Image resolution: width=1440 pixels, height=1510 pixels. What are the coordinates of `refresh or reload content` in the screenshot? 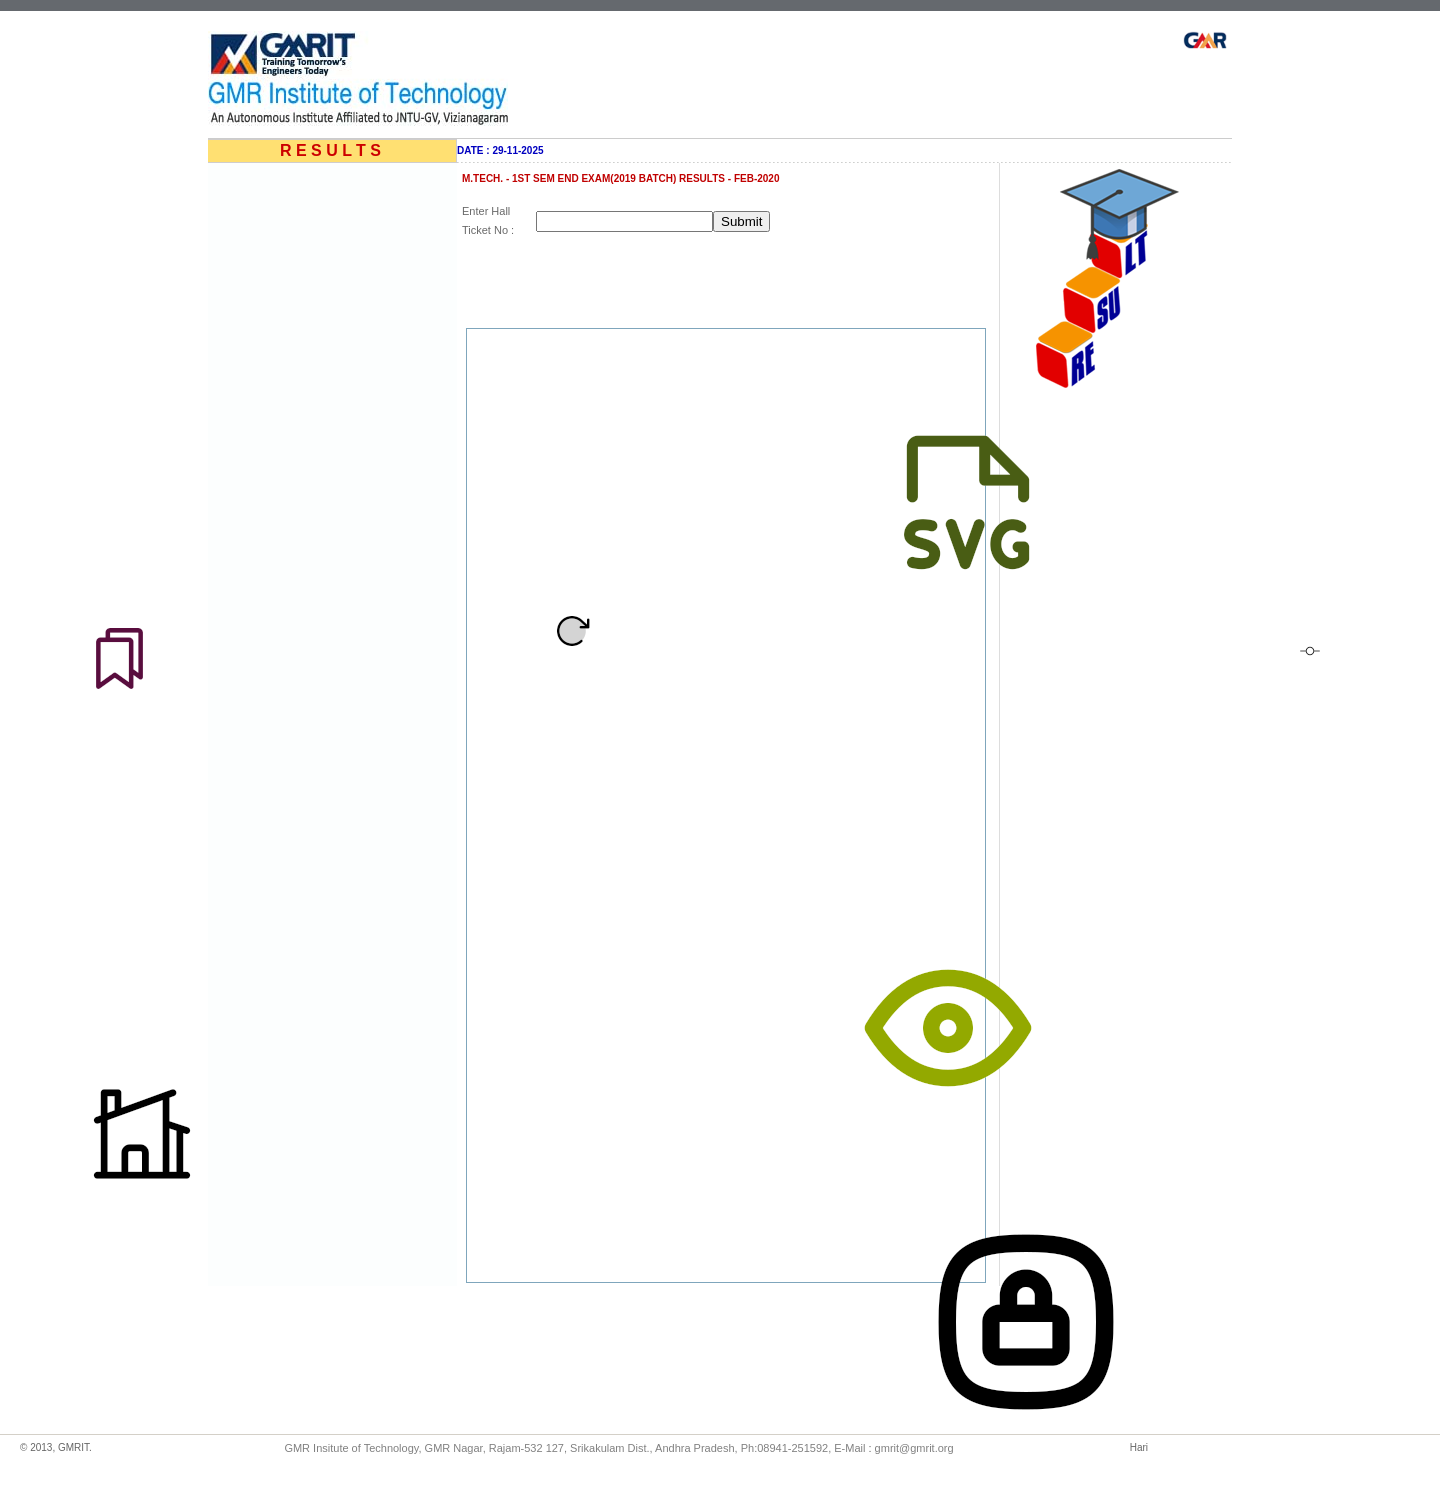 It's located at (572, 631).